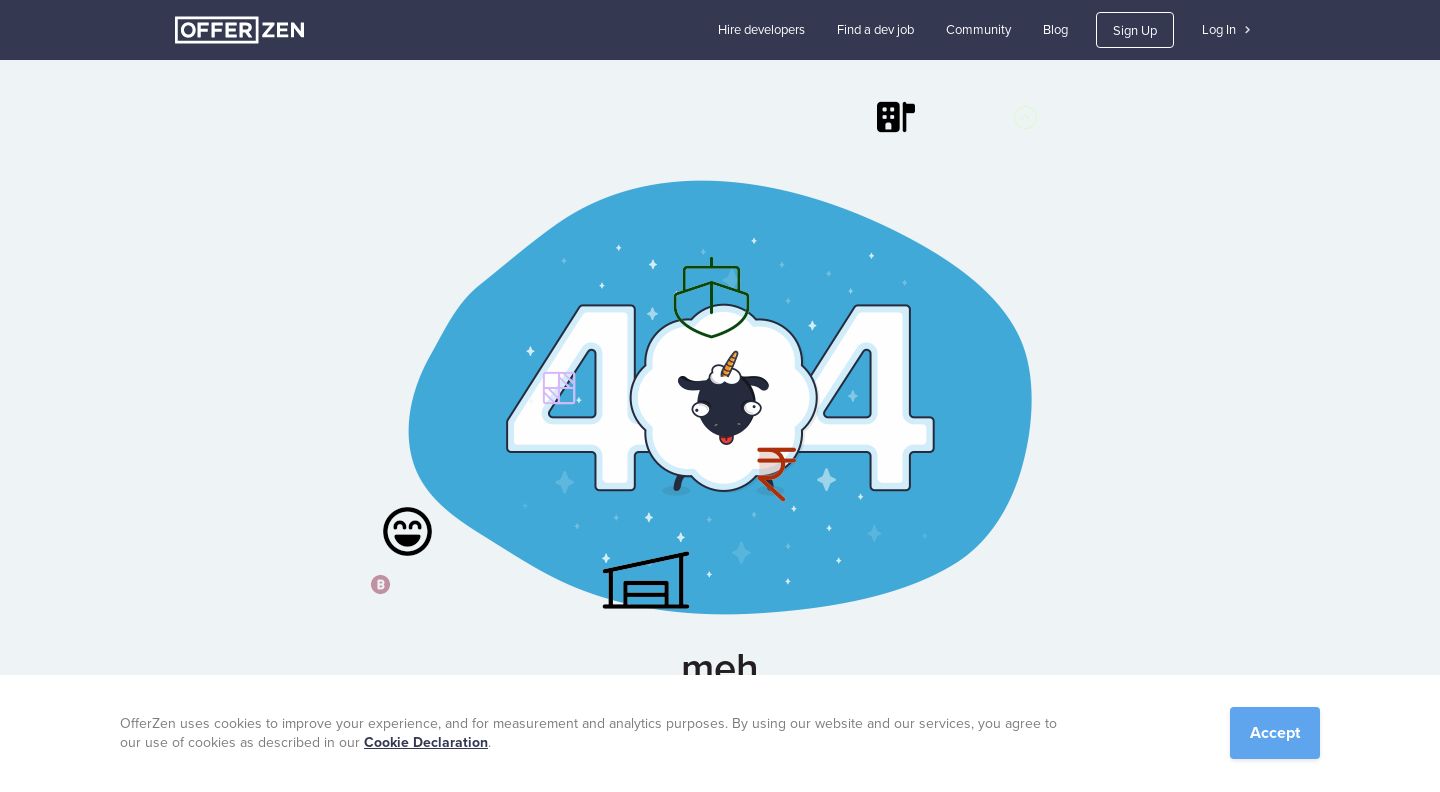 This screenshot has width=1440, height=792. I want to click on indicates transparency in image editing, so click(559, 388).